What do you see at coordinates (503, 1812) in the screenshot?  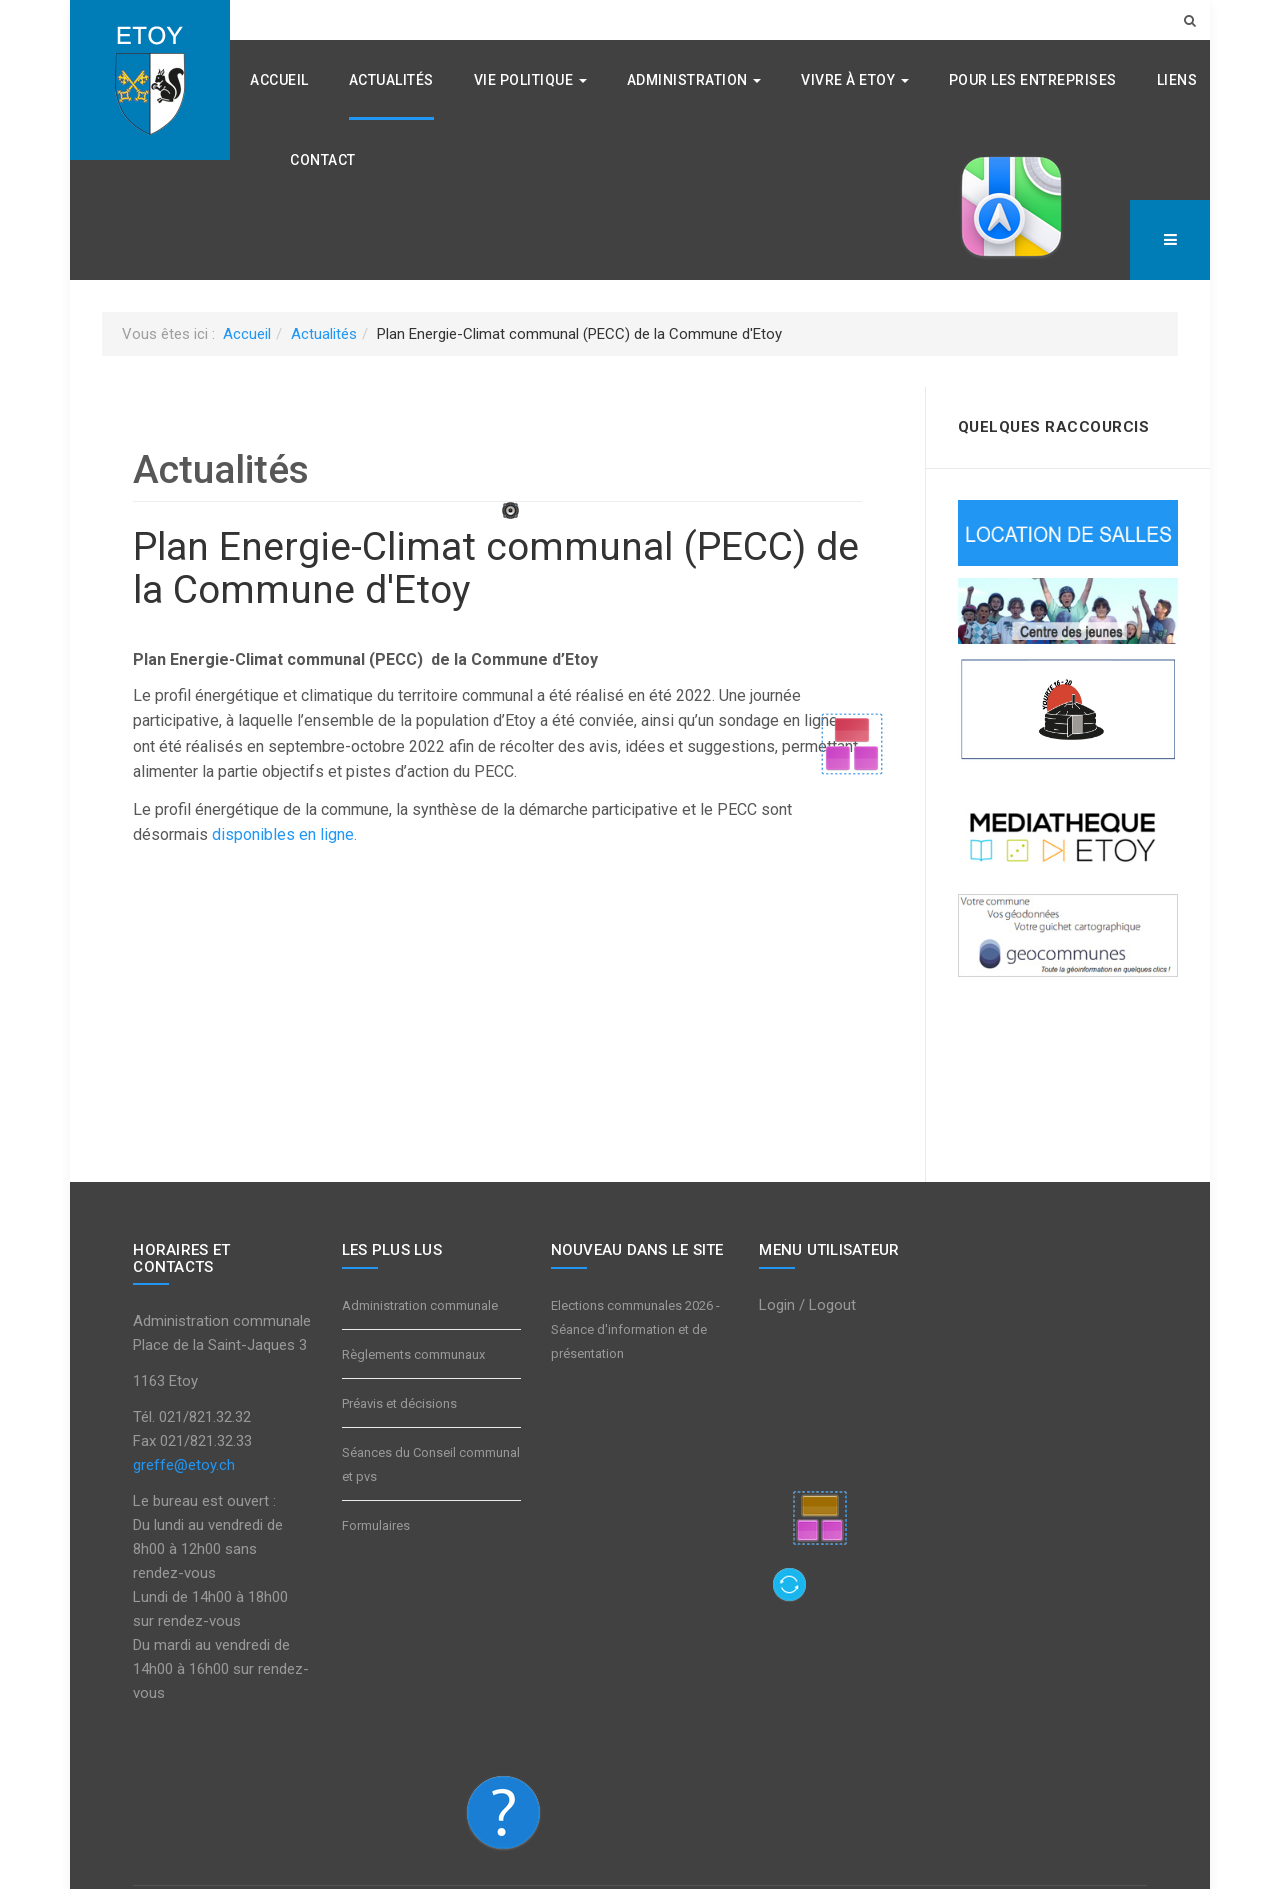 I see `indicates help or additional information is available` at bounding box center [503, 1812].